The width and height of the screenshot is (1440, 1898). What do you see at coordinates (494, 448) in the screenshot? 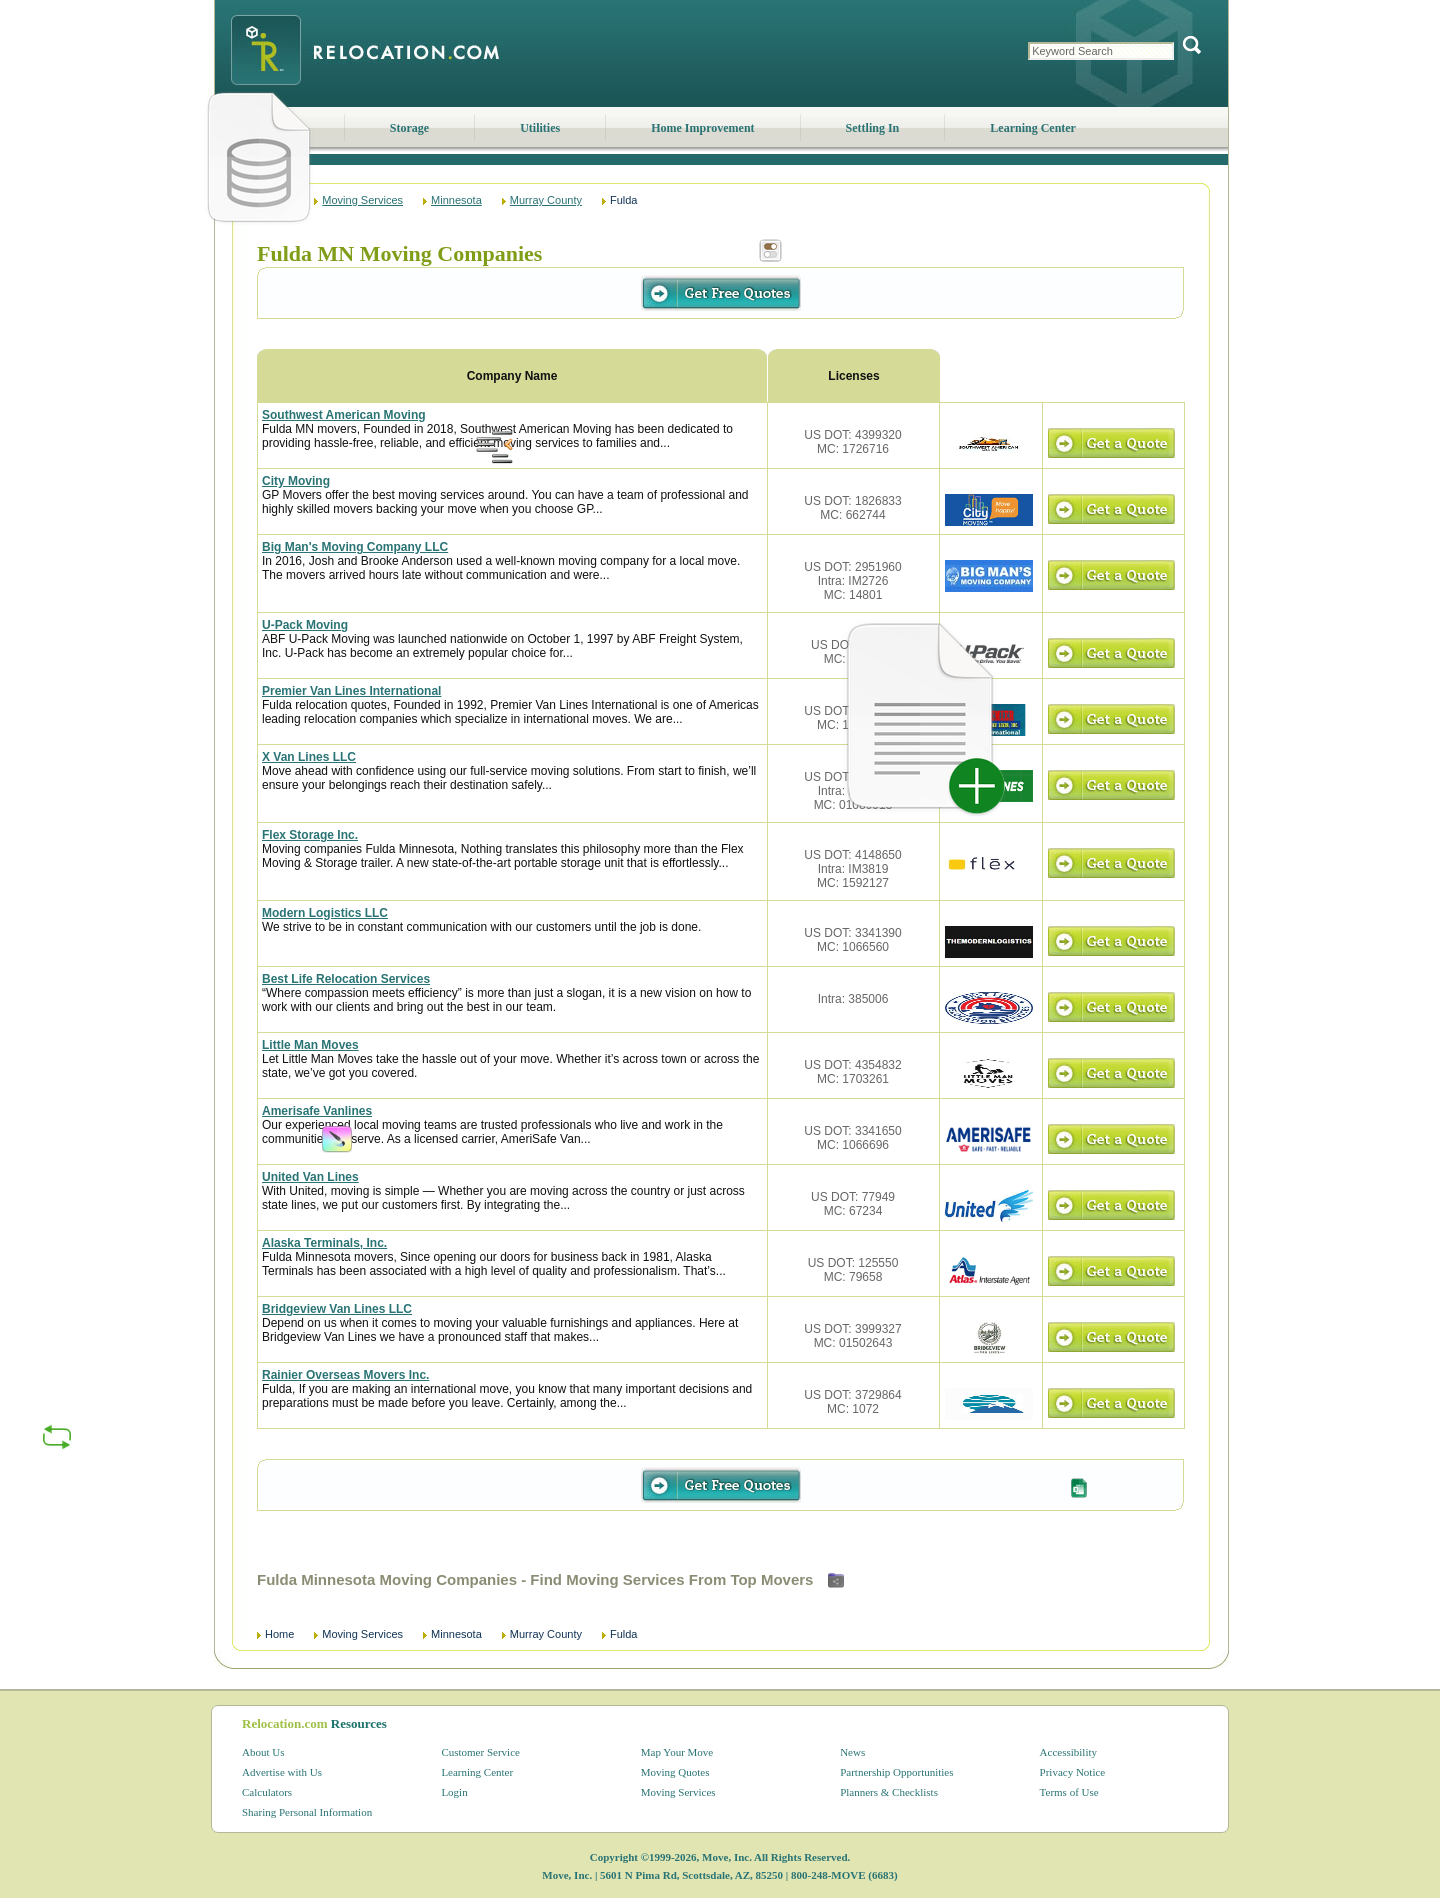
I see `decrease text indentation` at bounding box center [494, 448].